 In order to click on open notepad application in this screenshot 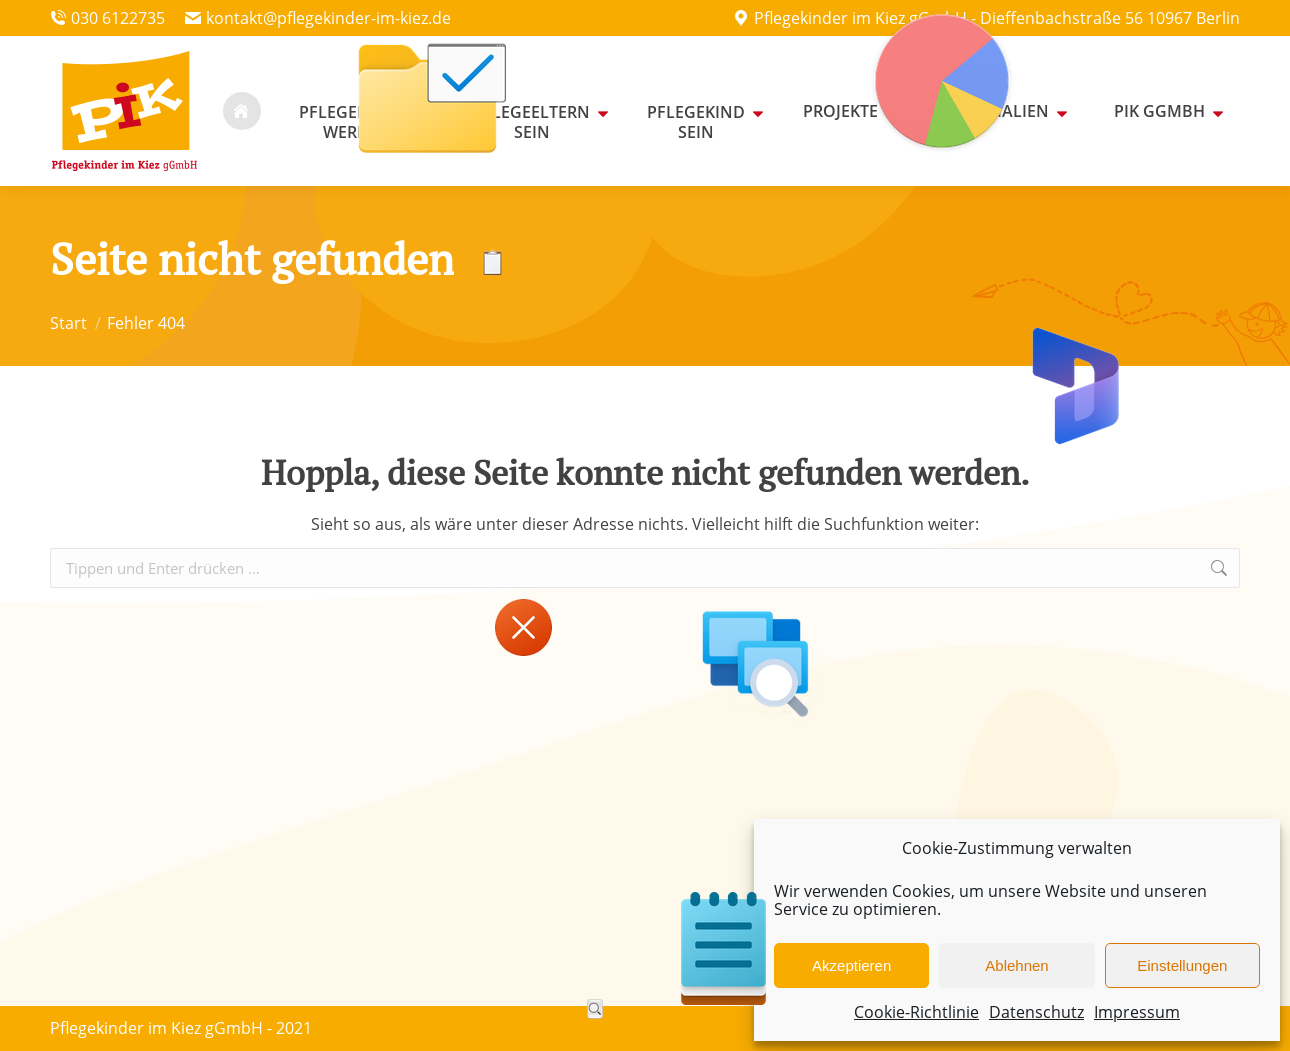, I will do `click(723, 948)`.